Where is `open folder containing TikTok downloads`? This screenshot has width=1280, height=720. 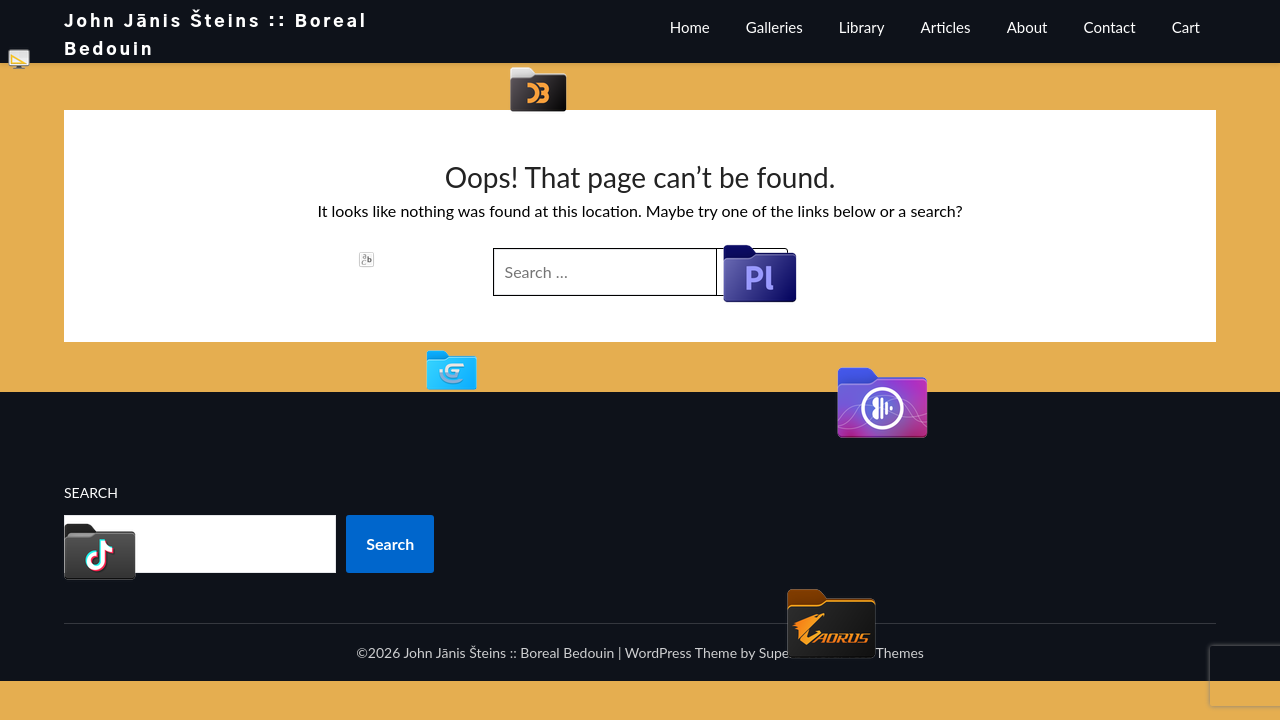
open folder containing TikTok downloads is located at coordinates (99, 553).